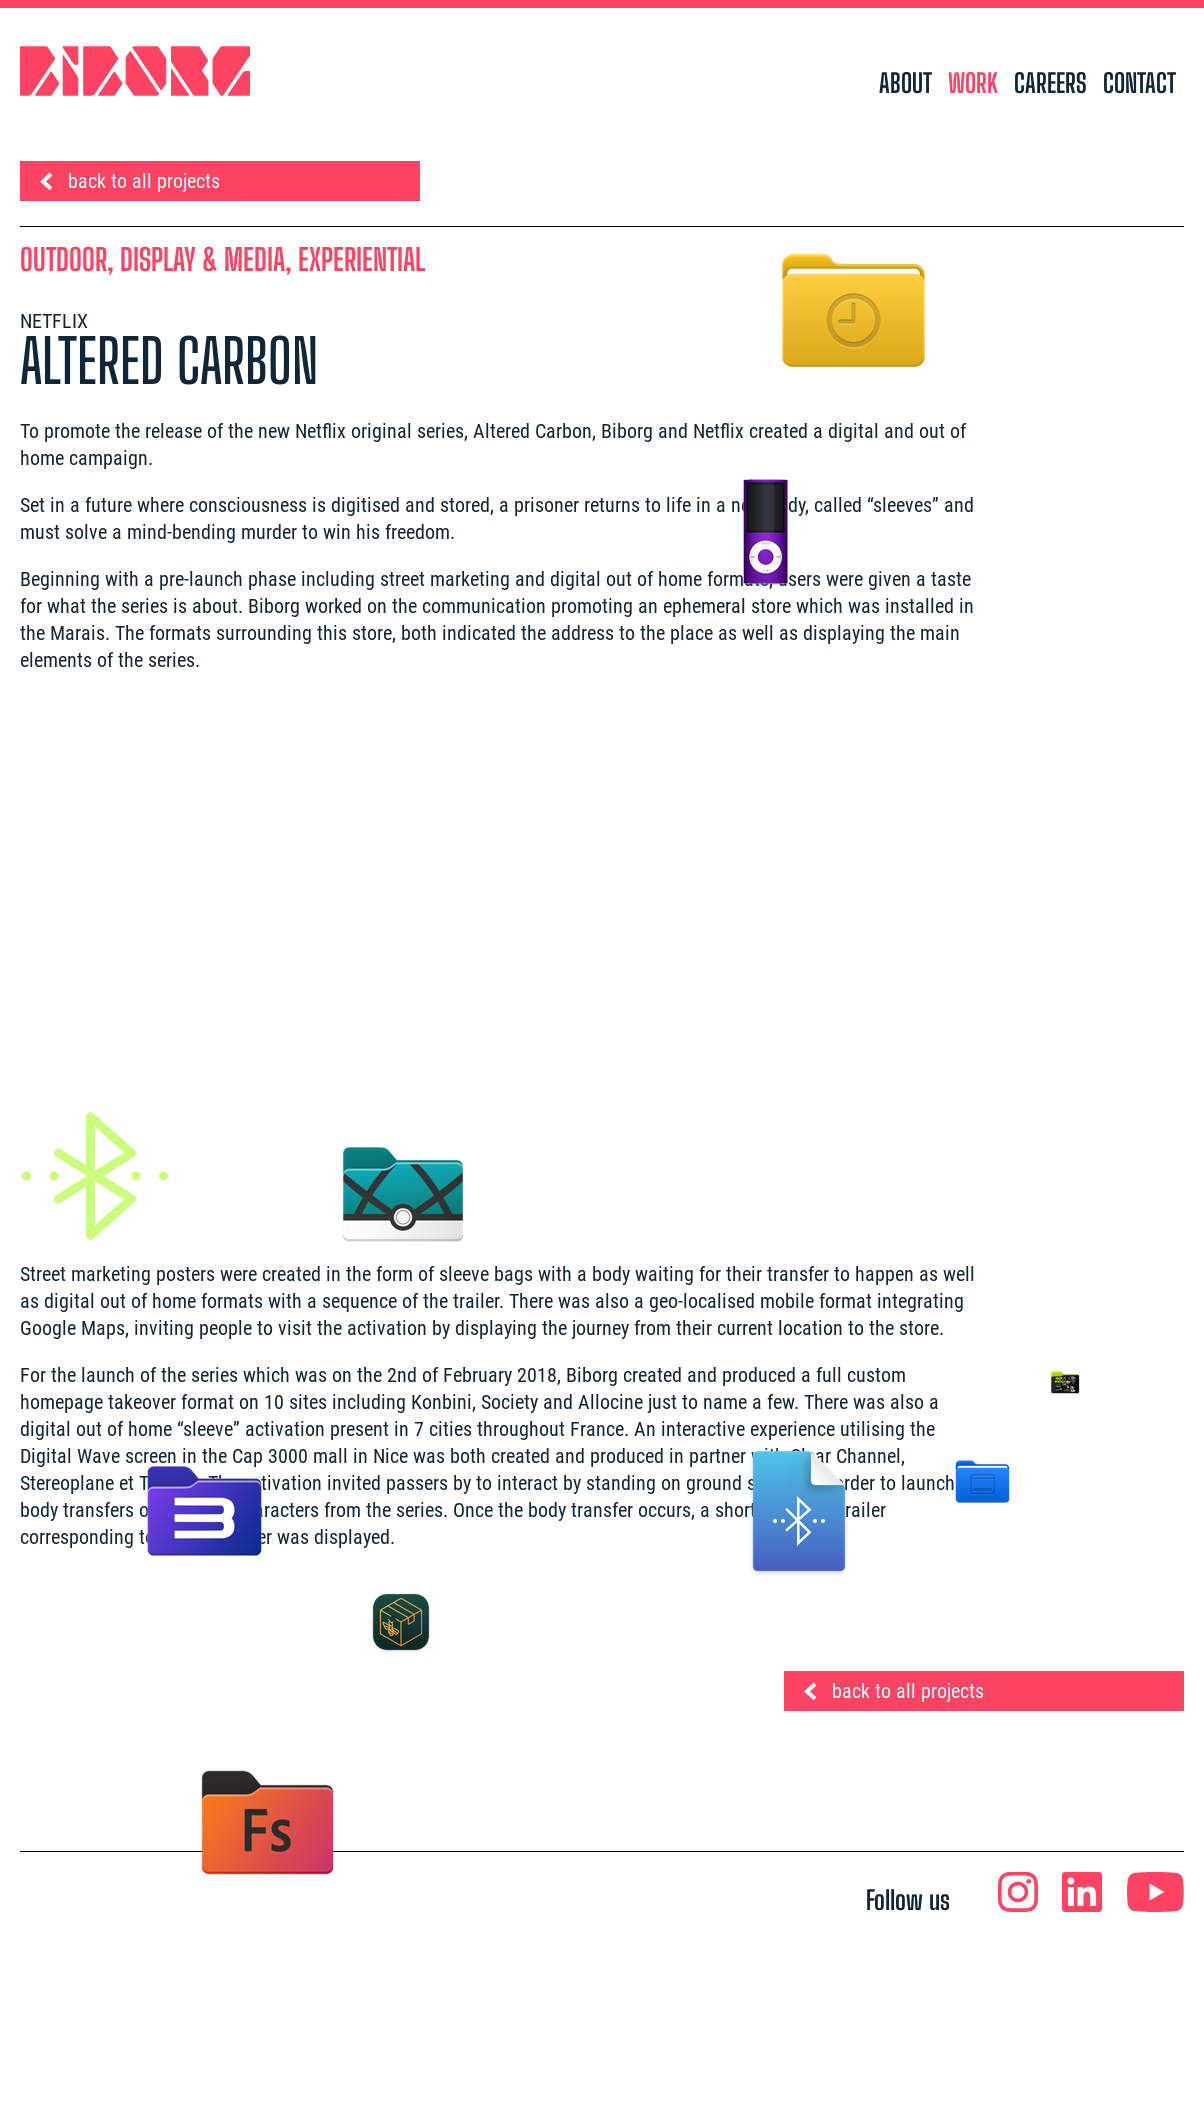  What do you see at coordinates (95, 1176) in the screenshot?
I see `bluetooth is enabled and active` at bounding box center [95, 1176].